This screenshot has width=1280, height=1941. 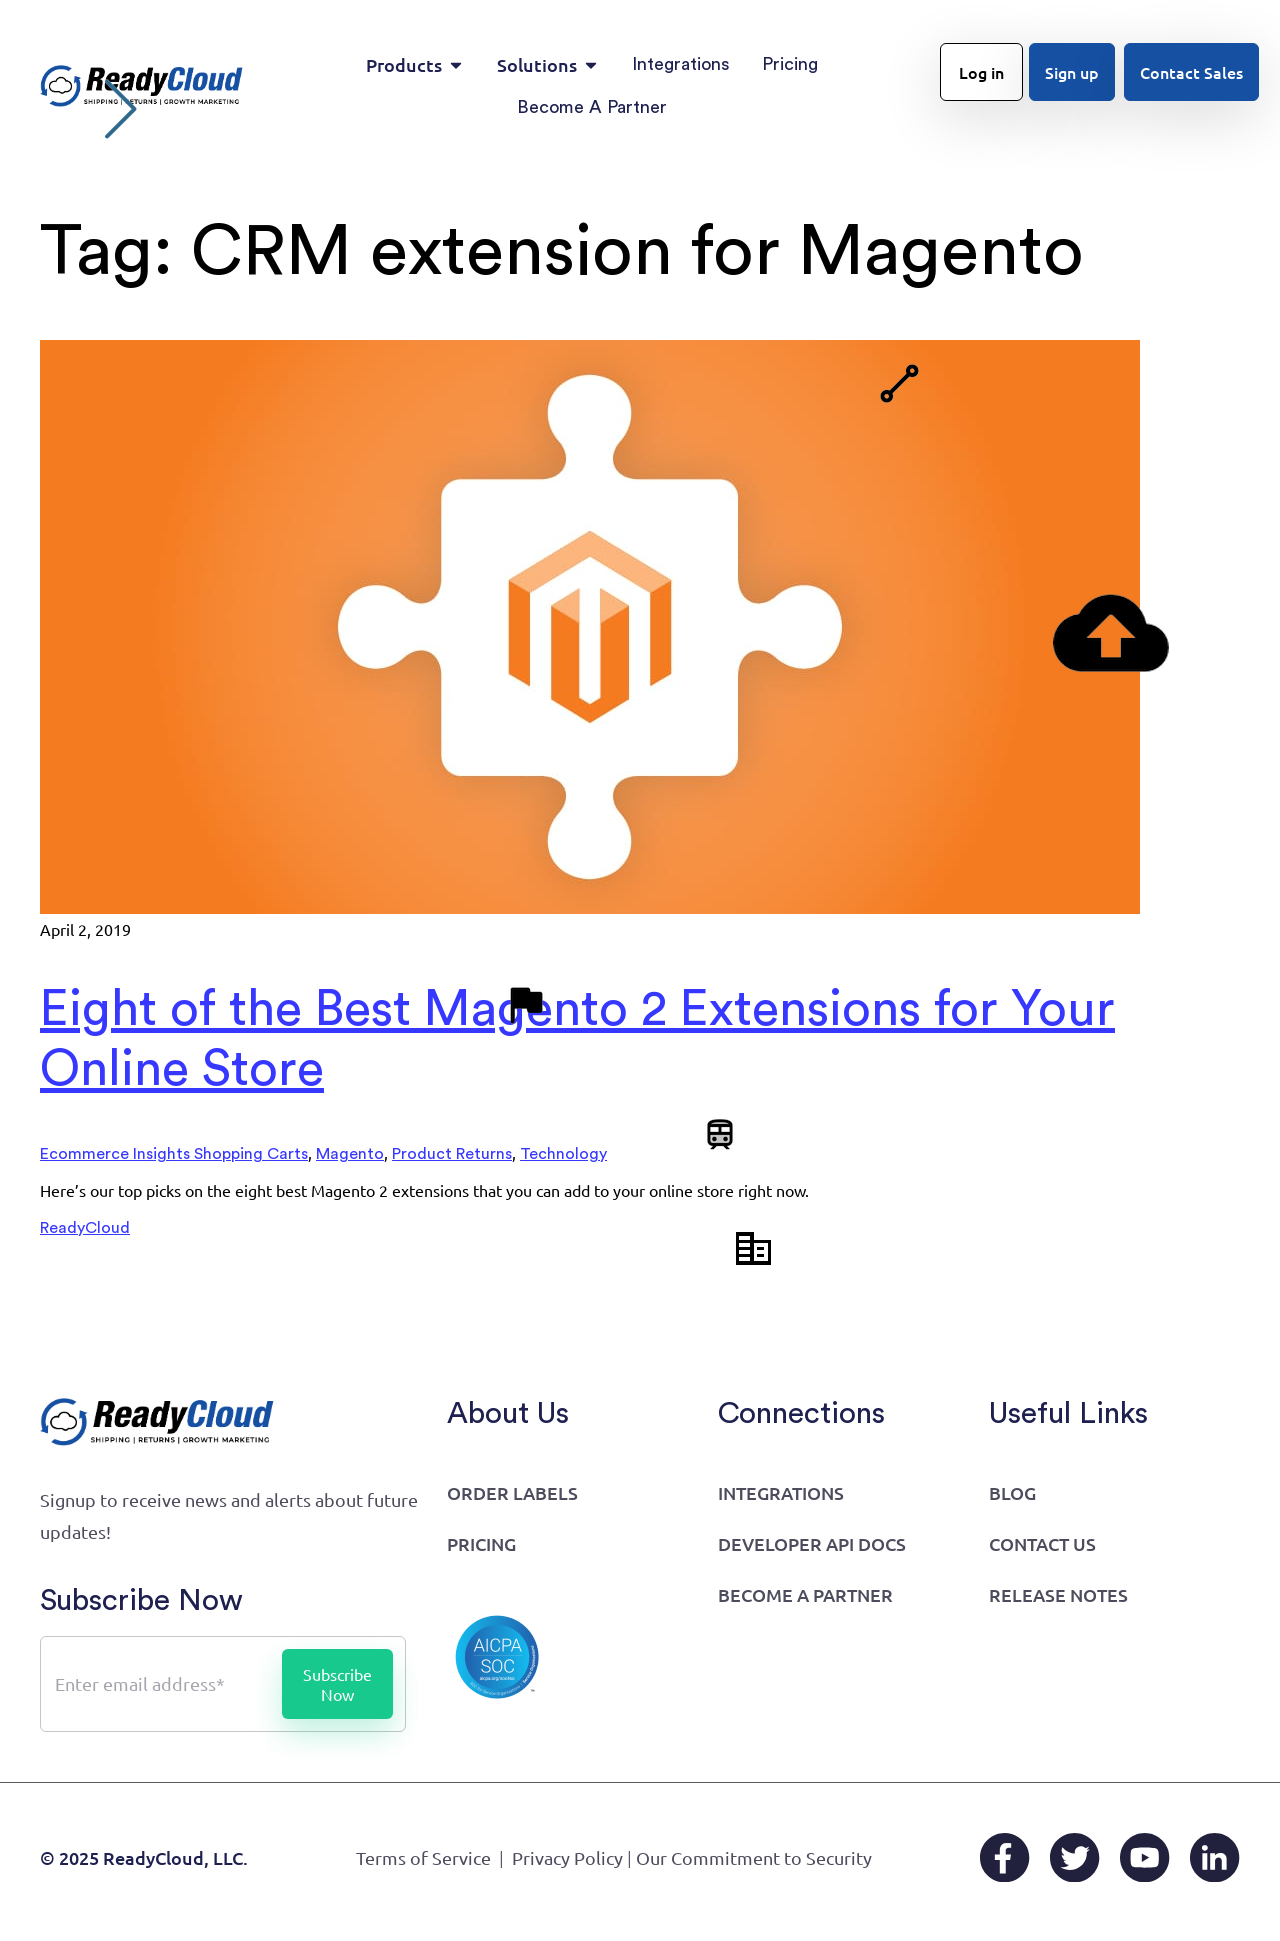 What do you see at coordinates (1111, 633) in the screenshot?
I see `upload files to cloud storage` at bounding box center [1111, 633].